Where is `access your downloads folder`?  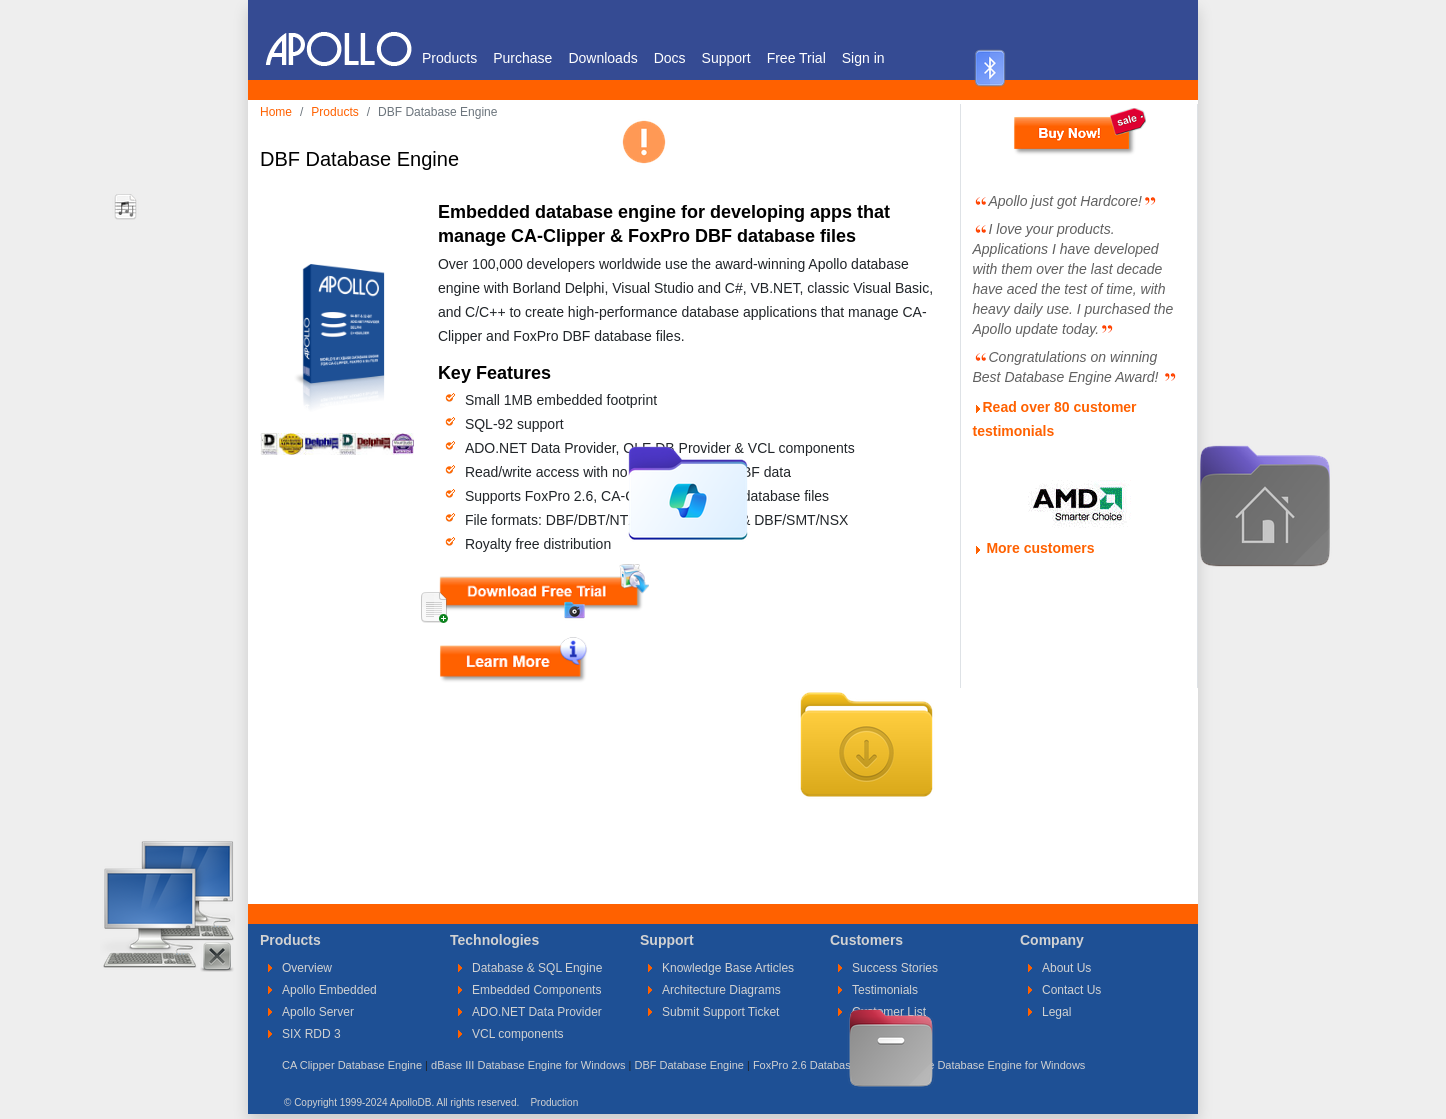 access your downloads folder is located at coordinates (866, 744).